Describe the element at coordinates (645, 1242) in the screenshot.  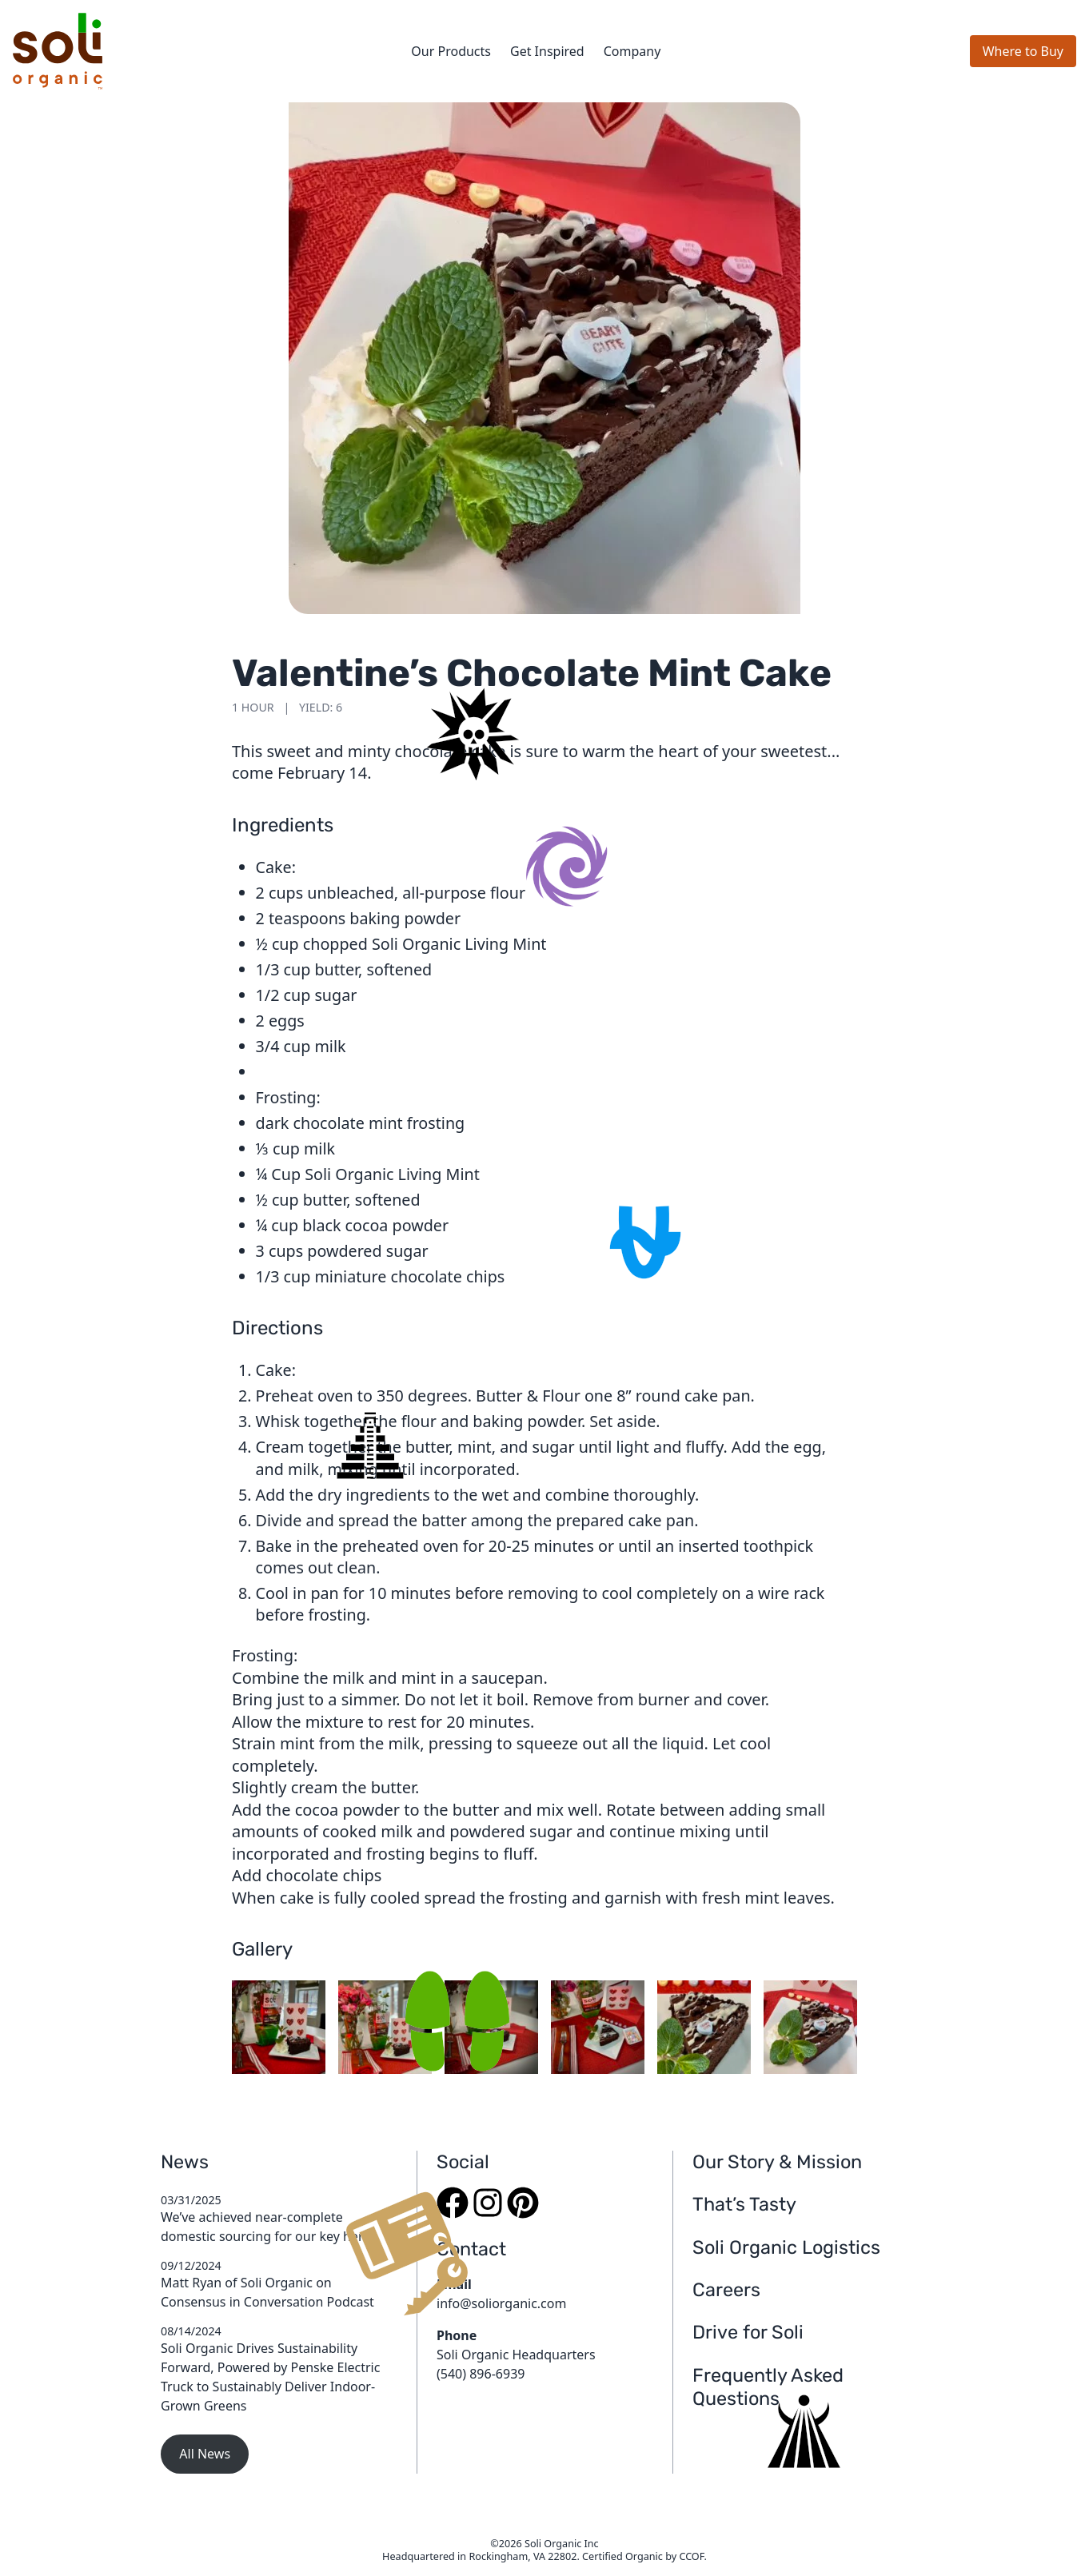
I see `represents the ophiuchus zodiac sign` at that location.